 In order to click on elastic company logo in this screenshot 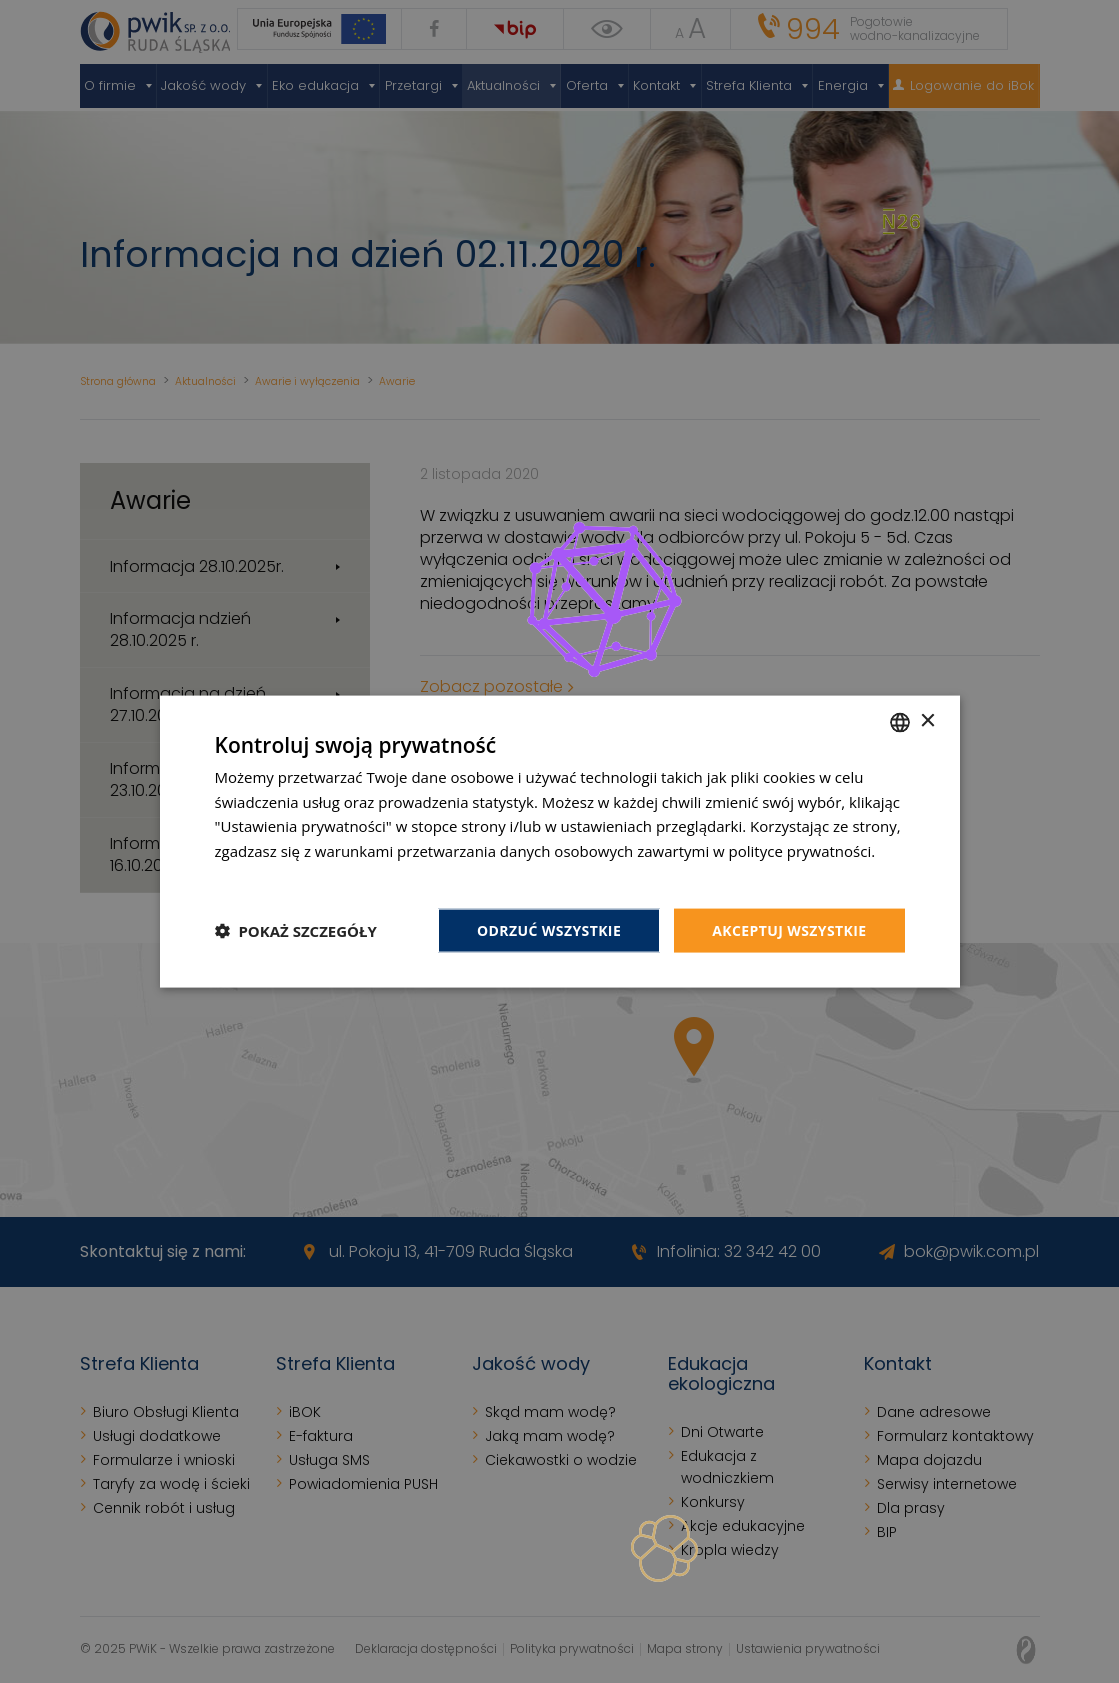, I will do `click(664, 1548)`.